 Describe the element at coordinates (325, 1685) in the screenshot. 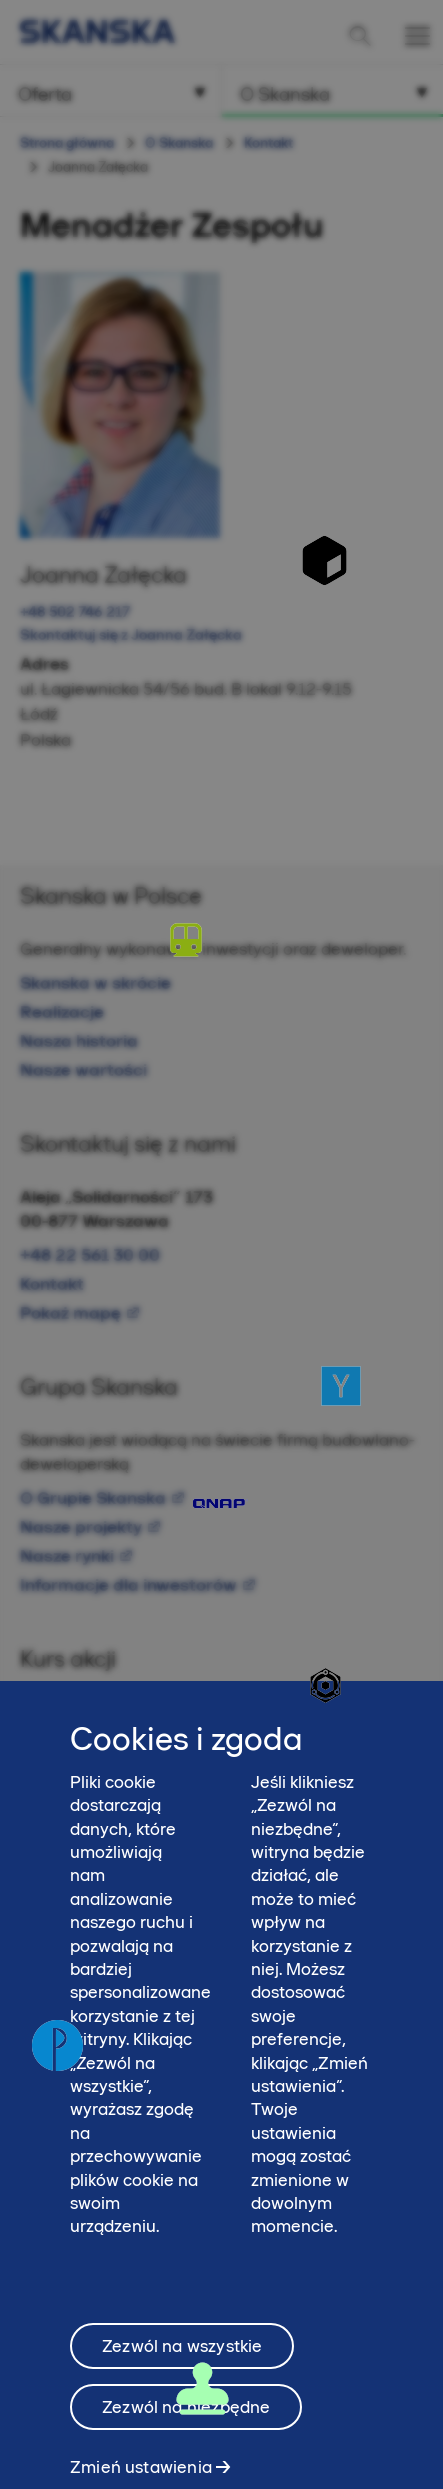

I see `open Nginx Proxy Manager dashboard` at that location.